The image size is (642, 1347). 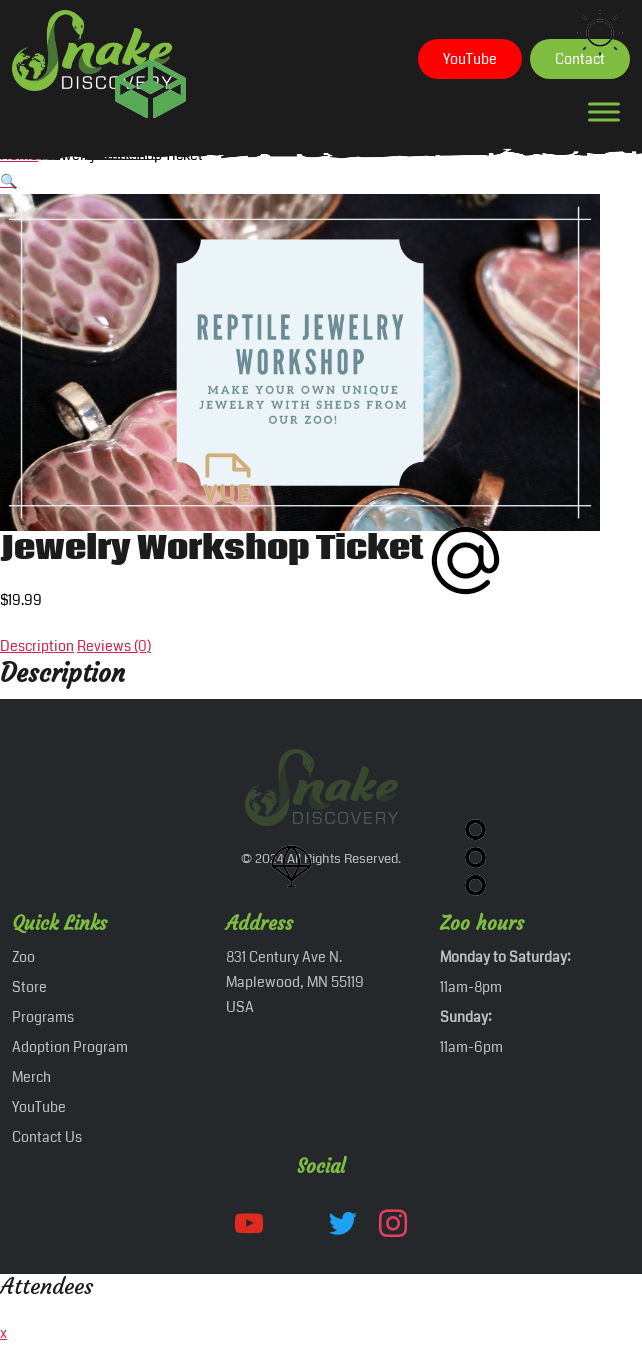 I want to click on mention a user in a post or comment, so click(x=465, y=560).